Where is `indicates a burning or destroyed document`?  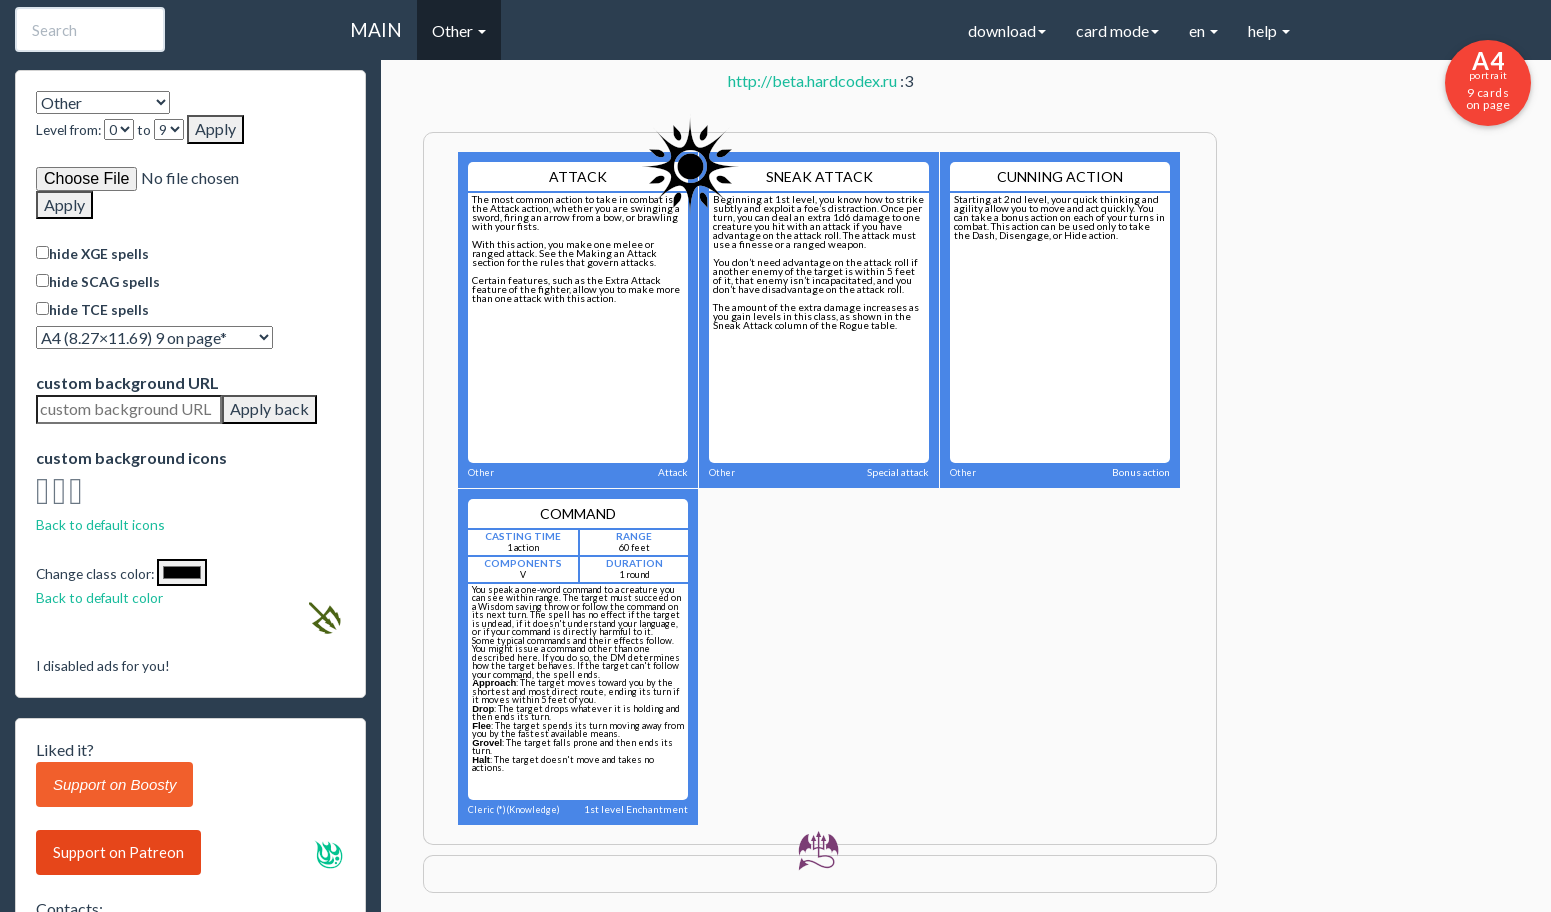
indicates a burning or destroyed document is located at coordinates (328, 854).